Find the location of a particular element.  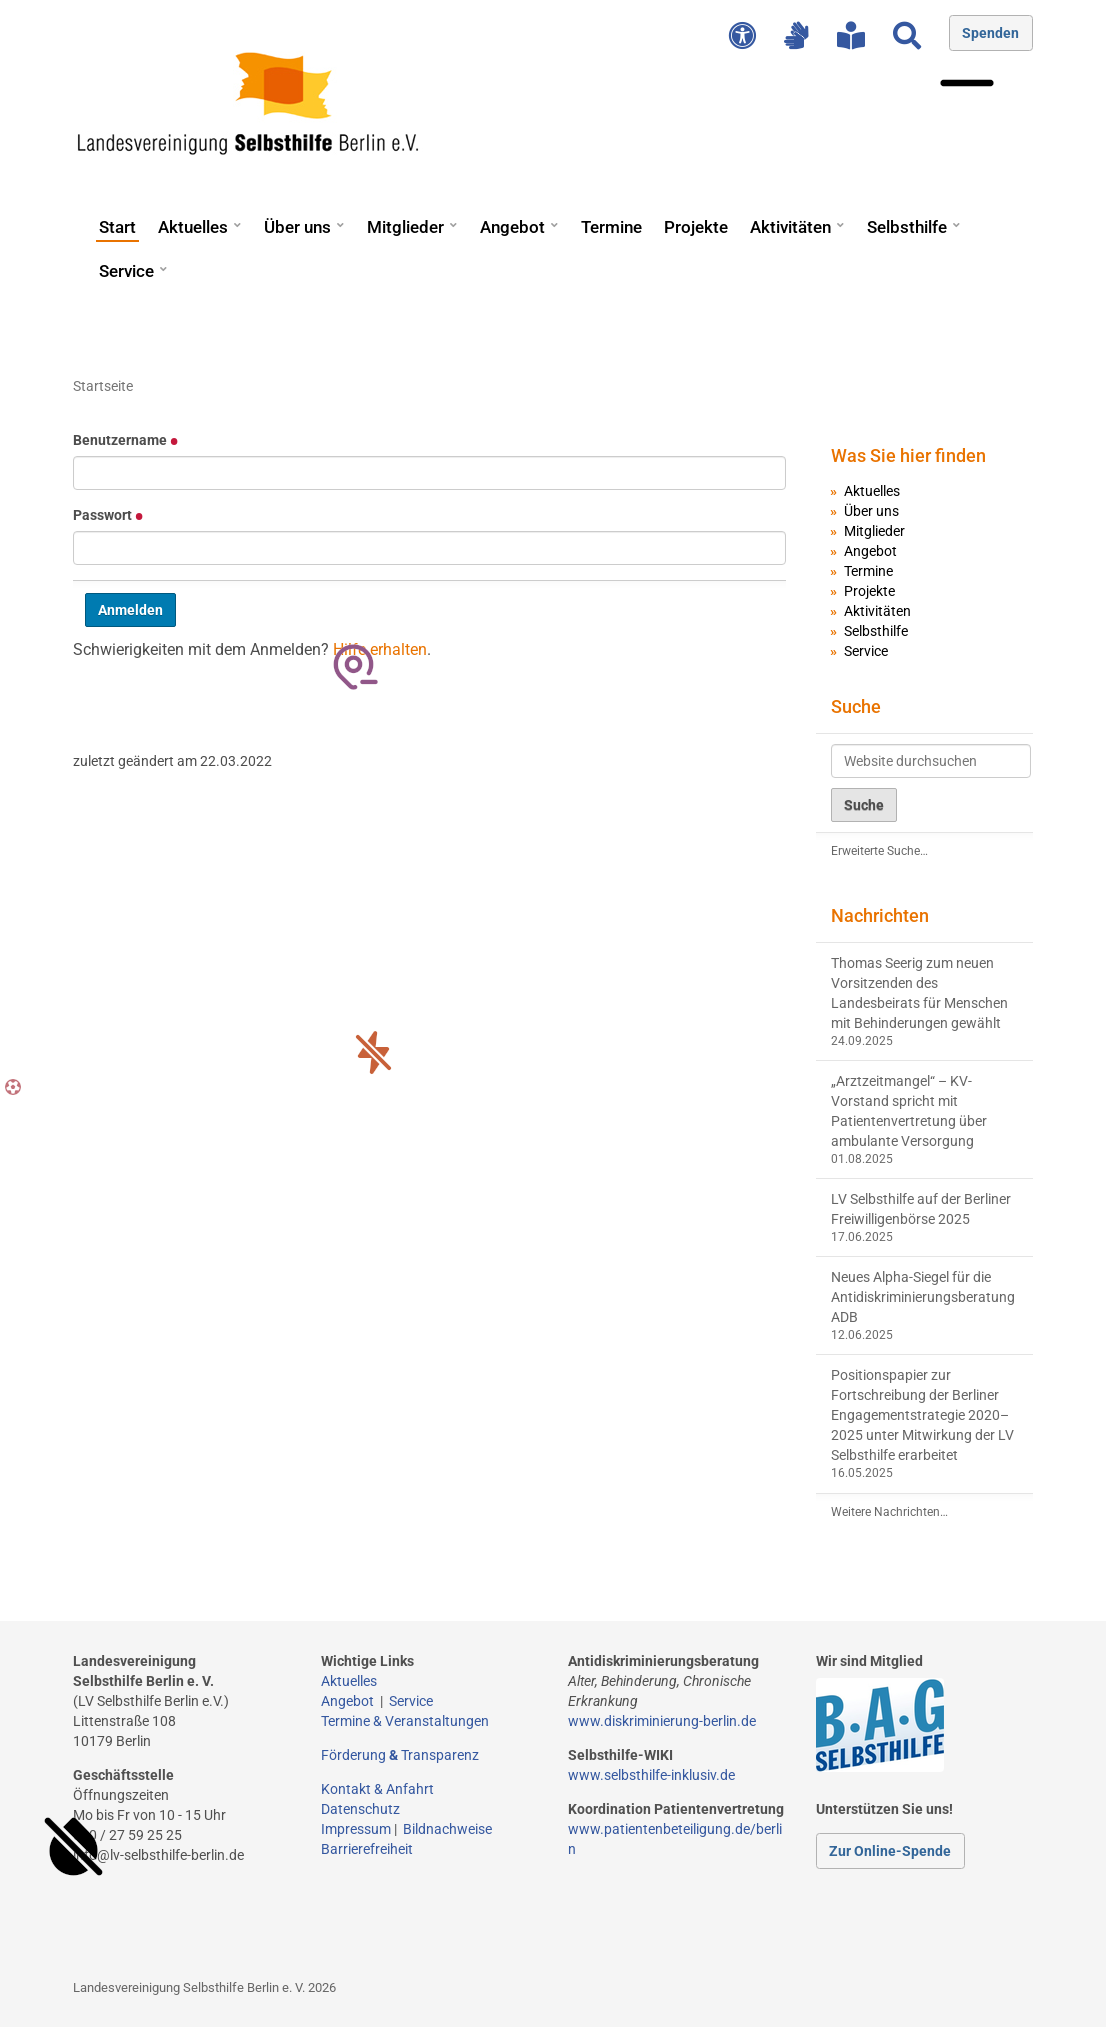

view sports or soccer-related content is located at coordinates (13, 1087).